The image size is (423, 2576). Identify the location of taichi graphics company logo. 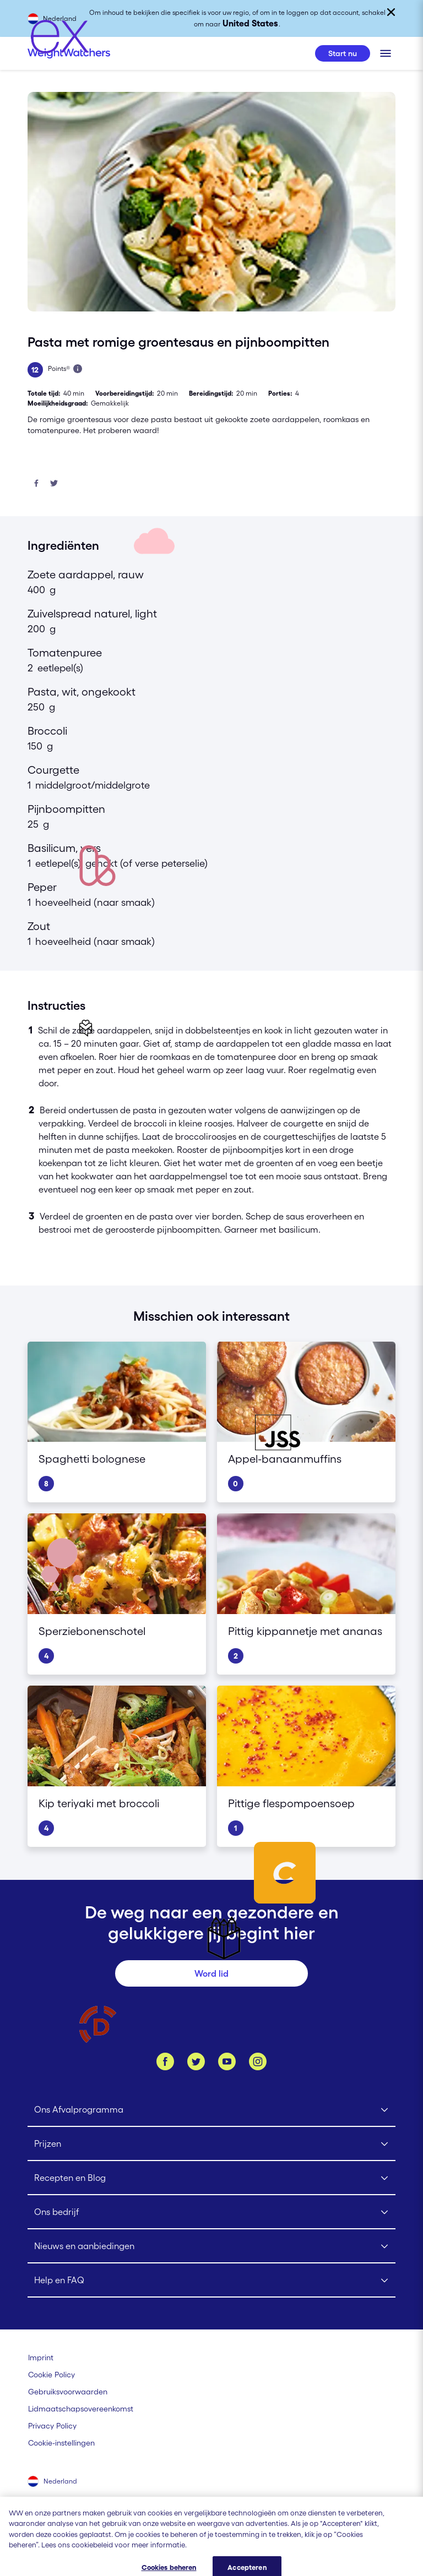
(61, 1565).